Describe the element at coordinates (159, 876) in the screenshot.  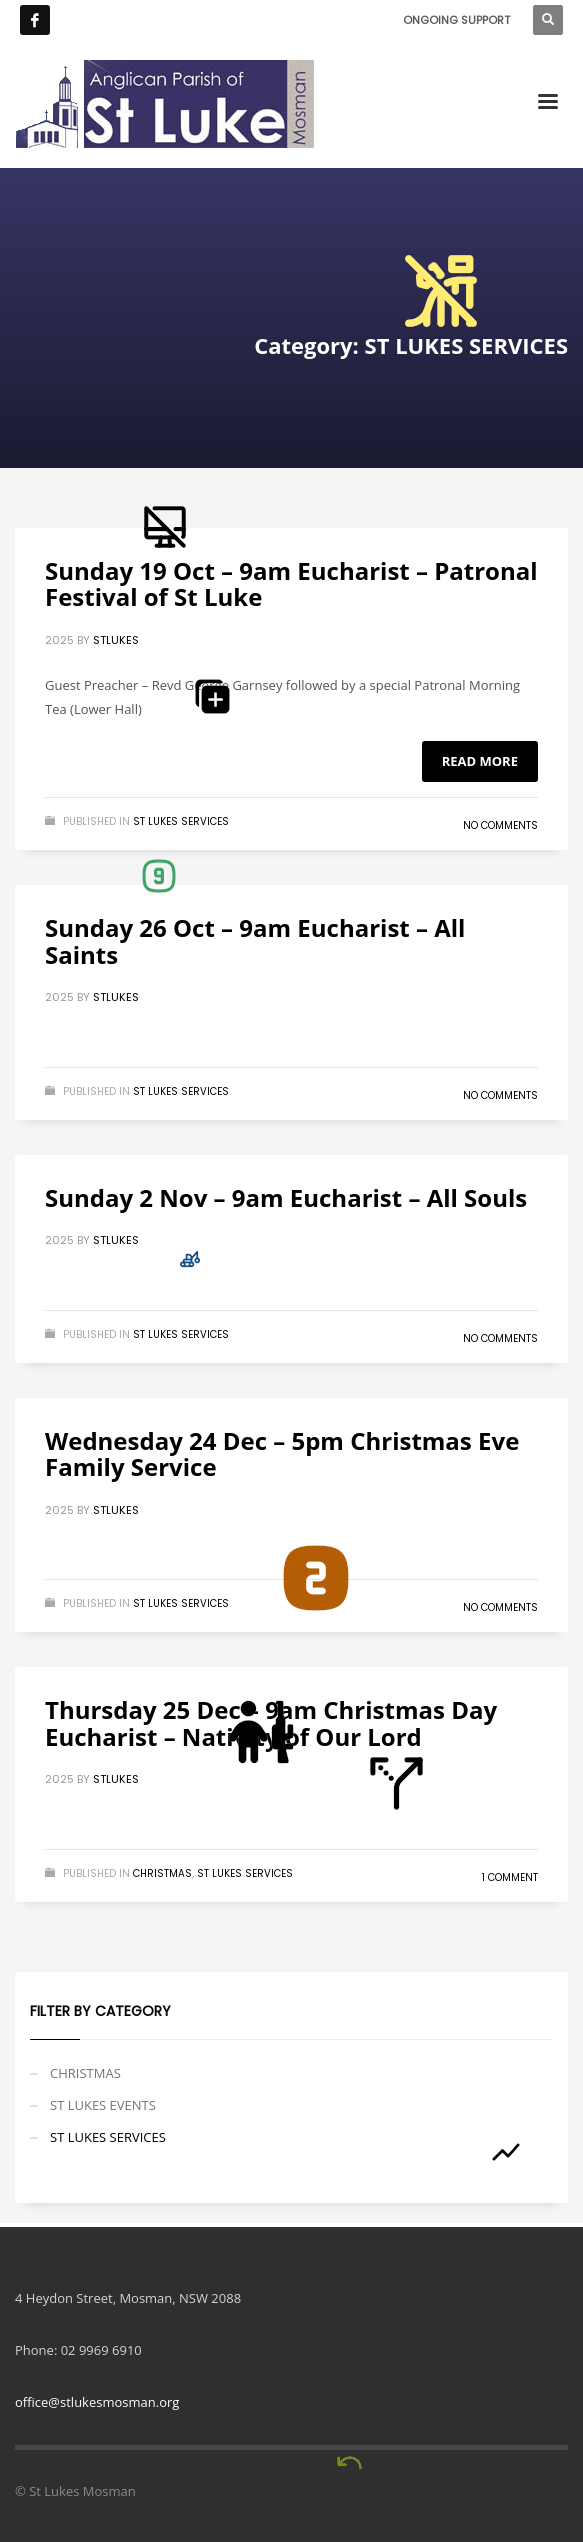
I see `indicates 9 items or notifications` at that location.